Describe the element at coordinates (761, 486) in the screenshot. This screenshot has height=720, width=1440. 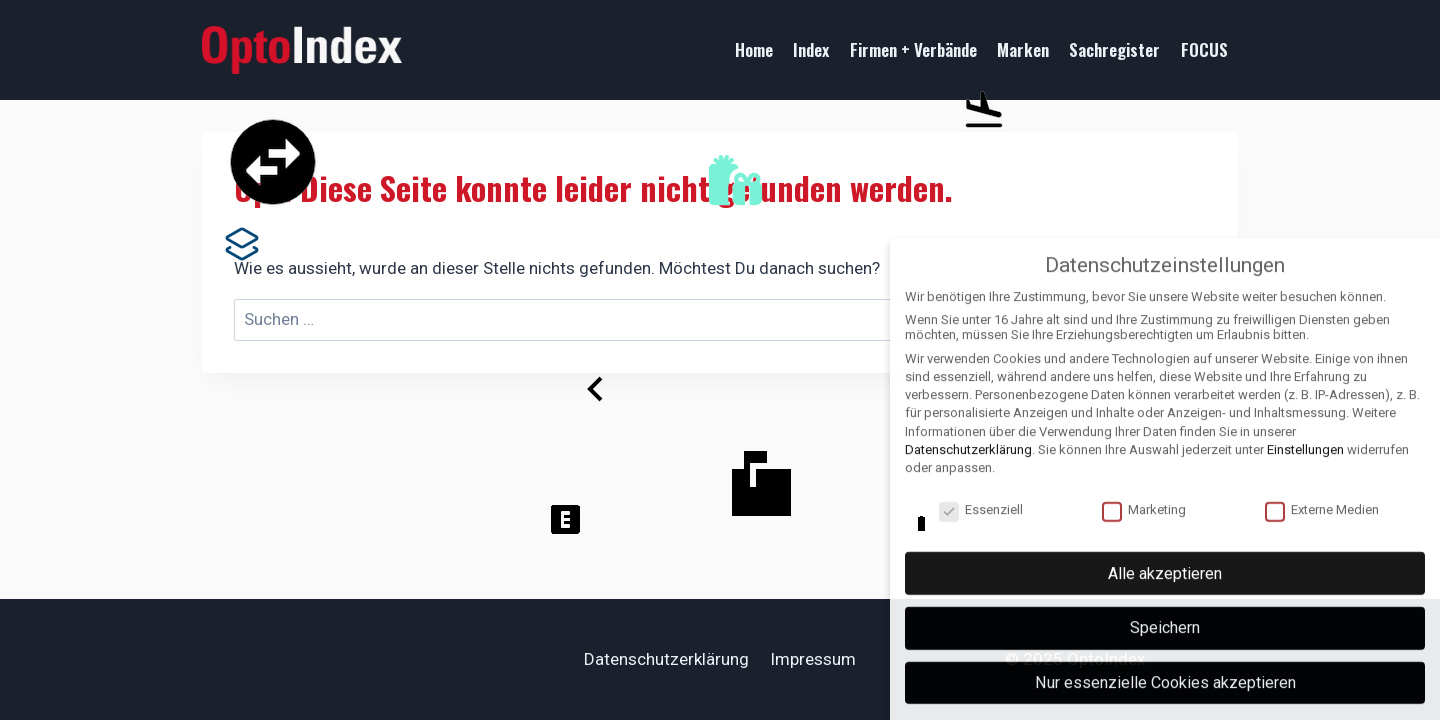
I see `indicates unread mail in your mailbox` at that location.